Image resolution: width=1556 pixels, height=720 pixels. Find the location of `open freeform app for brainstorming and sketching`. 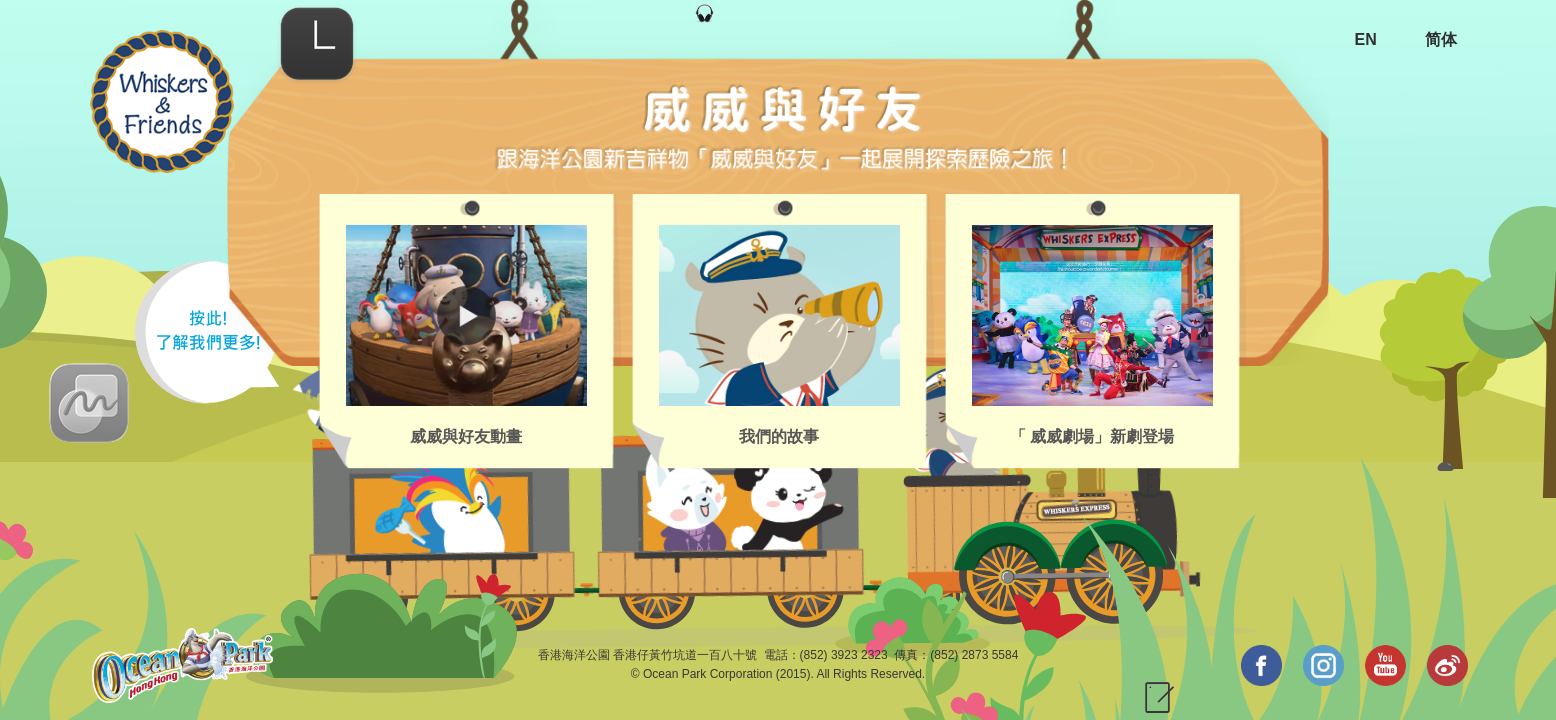

open freeform app for brainstorming and sketching is located at coordinates (89, 403).